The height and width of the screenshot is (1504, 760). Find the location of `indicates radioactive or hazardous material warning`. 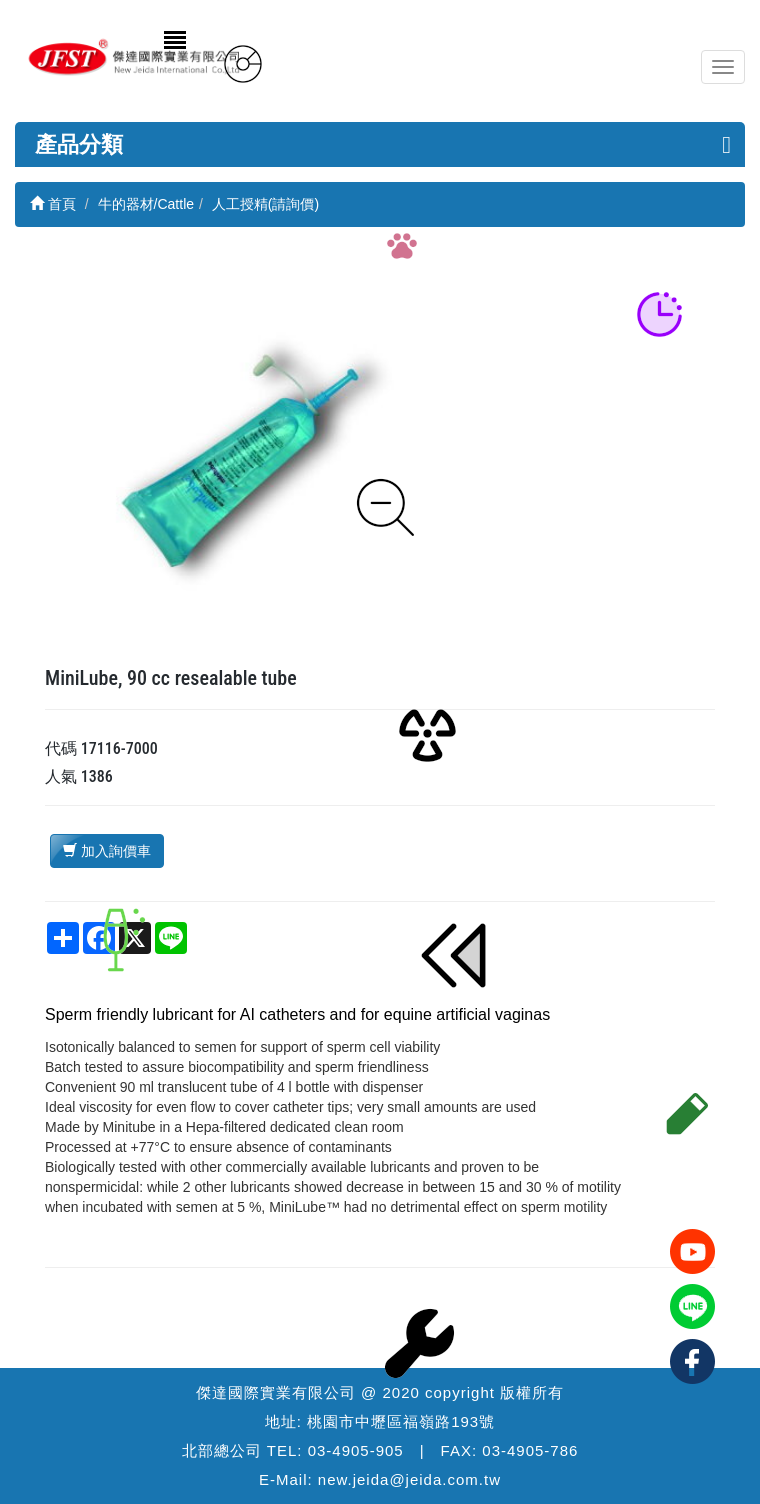

indicates radioactive or hazardous material warning is located at coordinates (427, 733).